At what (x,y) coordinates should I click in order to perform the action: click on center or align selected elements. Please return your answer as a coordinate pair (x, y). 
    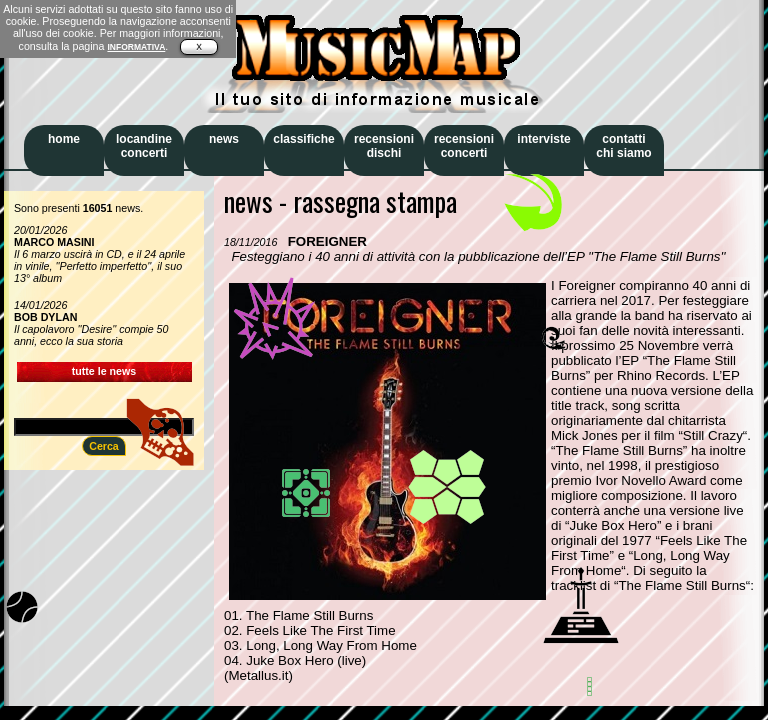
    Looking at the image, I should click on (306, 493).